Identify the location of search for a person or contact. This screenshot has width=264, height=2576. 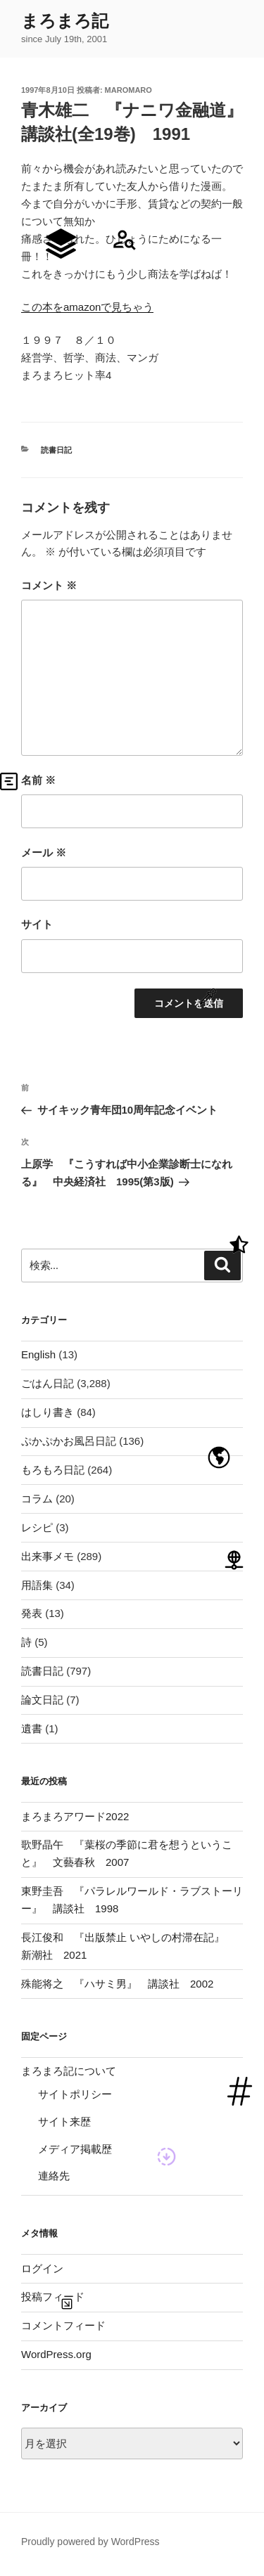
(125, 239).